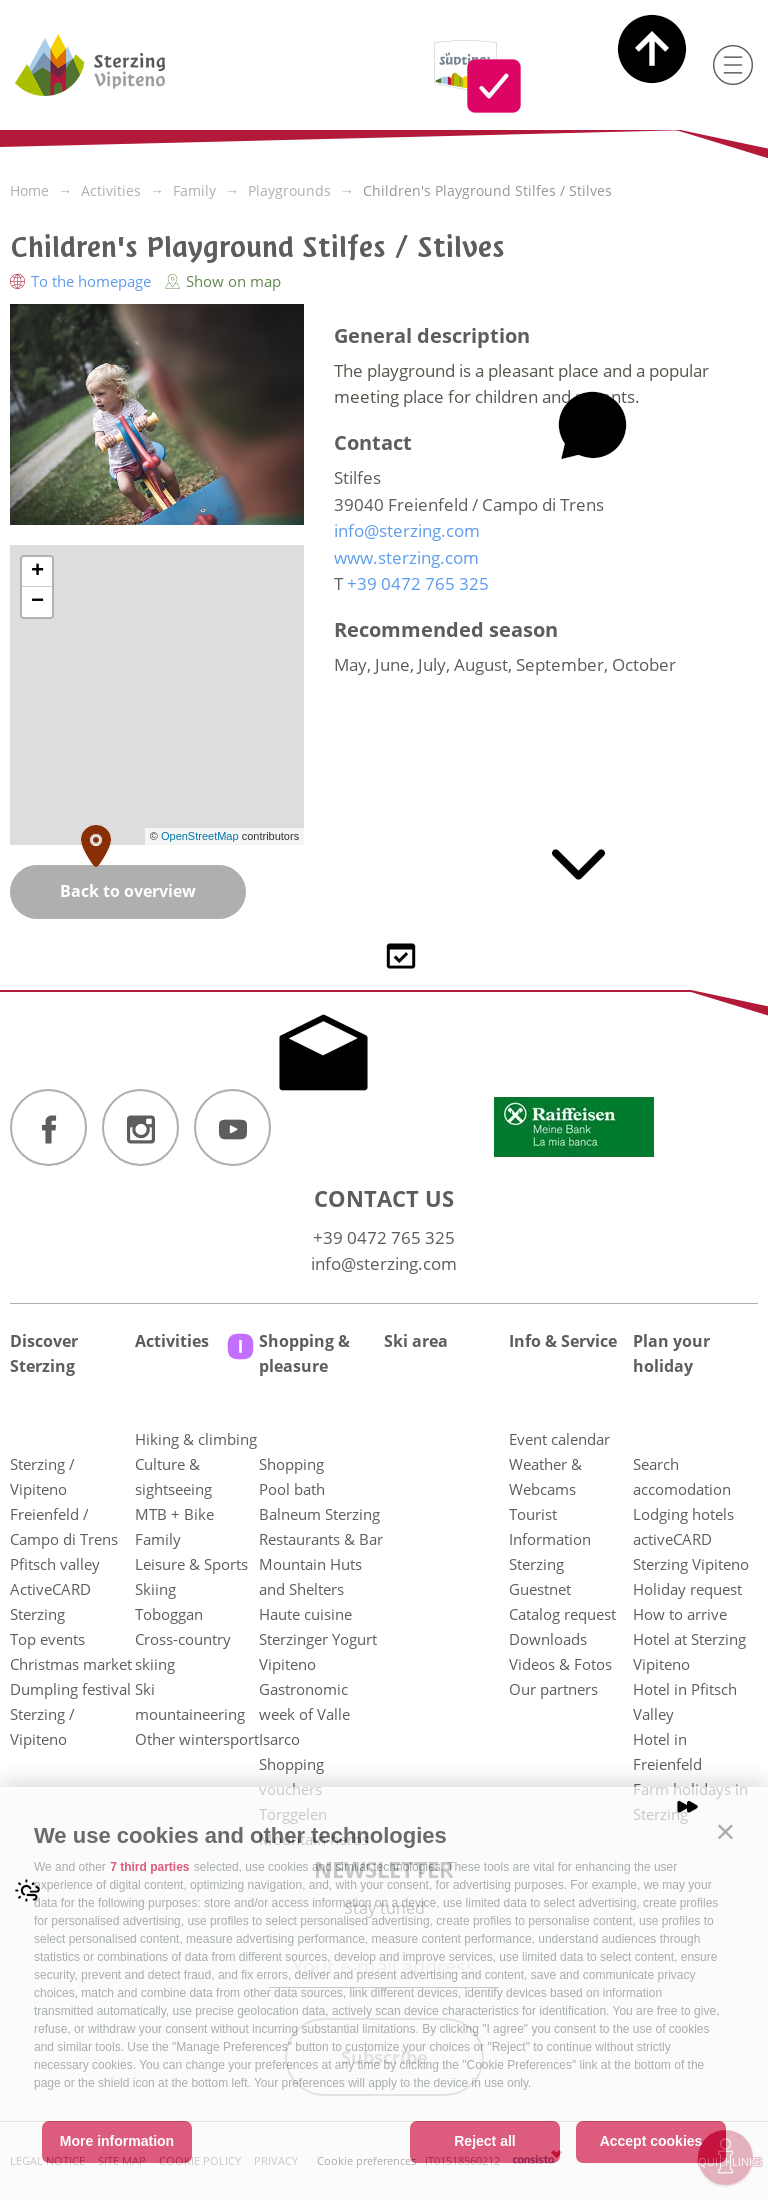 This screenshot has height=2200, width=768. Describe the element at coordinates (578, 864) in the screenshot. I see `expand a dropdown menu or section` at that location.